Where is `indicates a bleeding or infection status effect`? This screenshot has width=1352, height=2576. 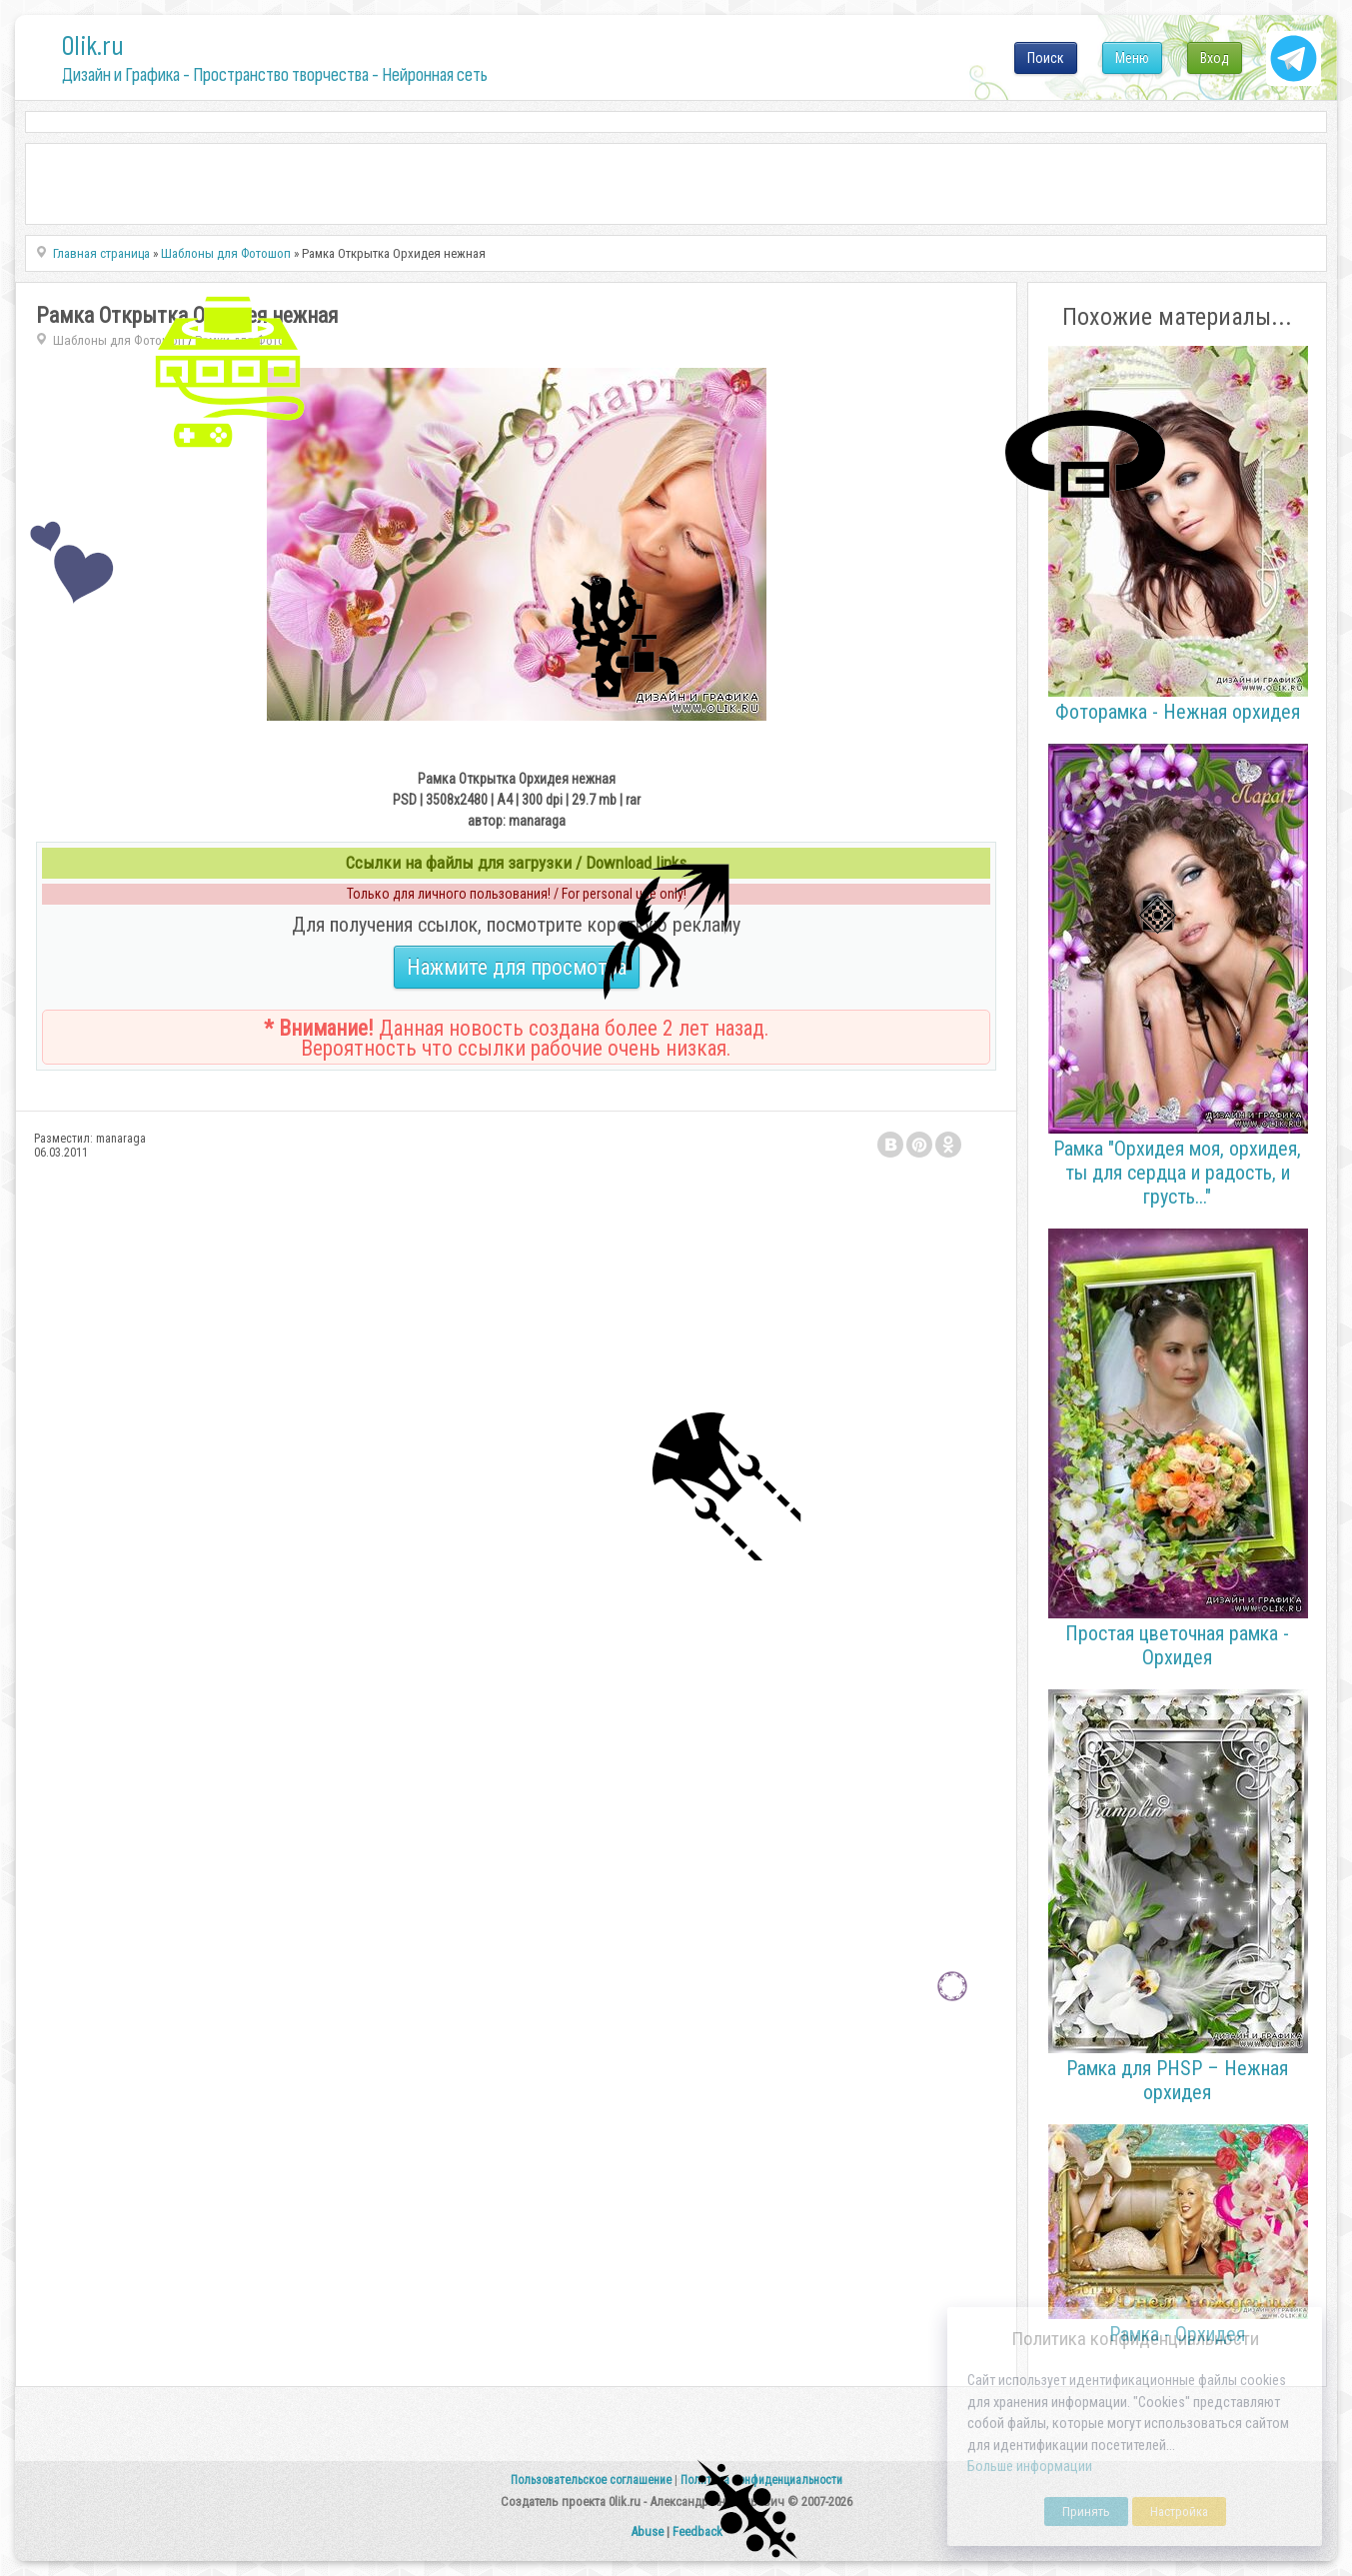
indicates a bleeding or infection status effect is located at coordinates (746, 2508).